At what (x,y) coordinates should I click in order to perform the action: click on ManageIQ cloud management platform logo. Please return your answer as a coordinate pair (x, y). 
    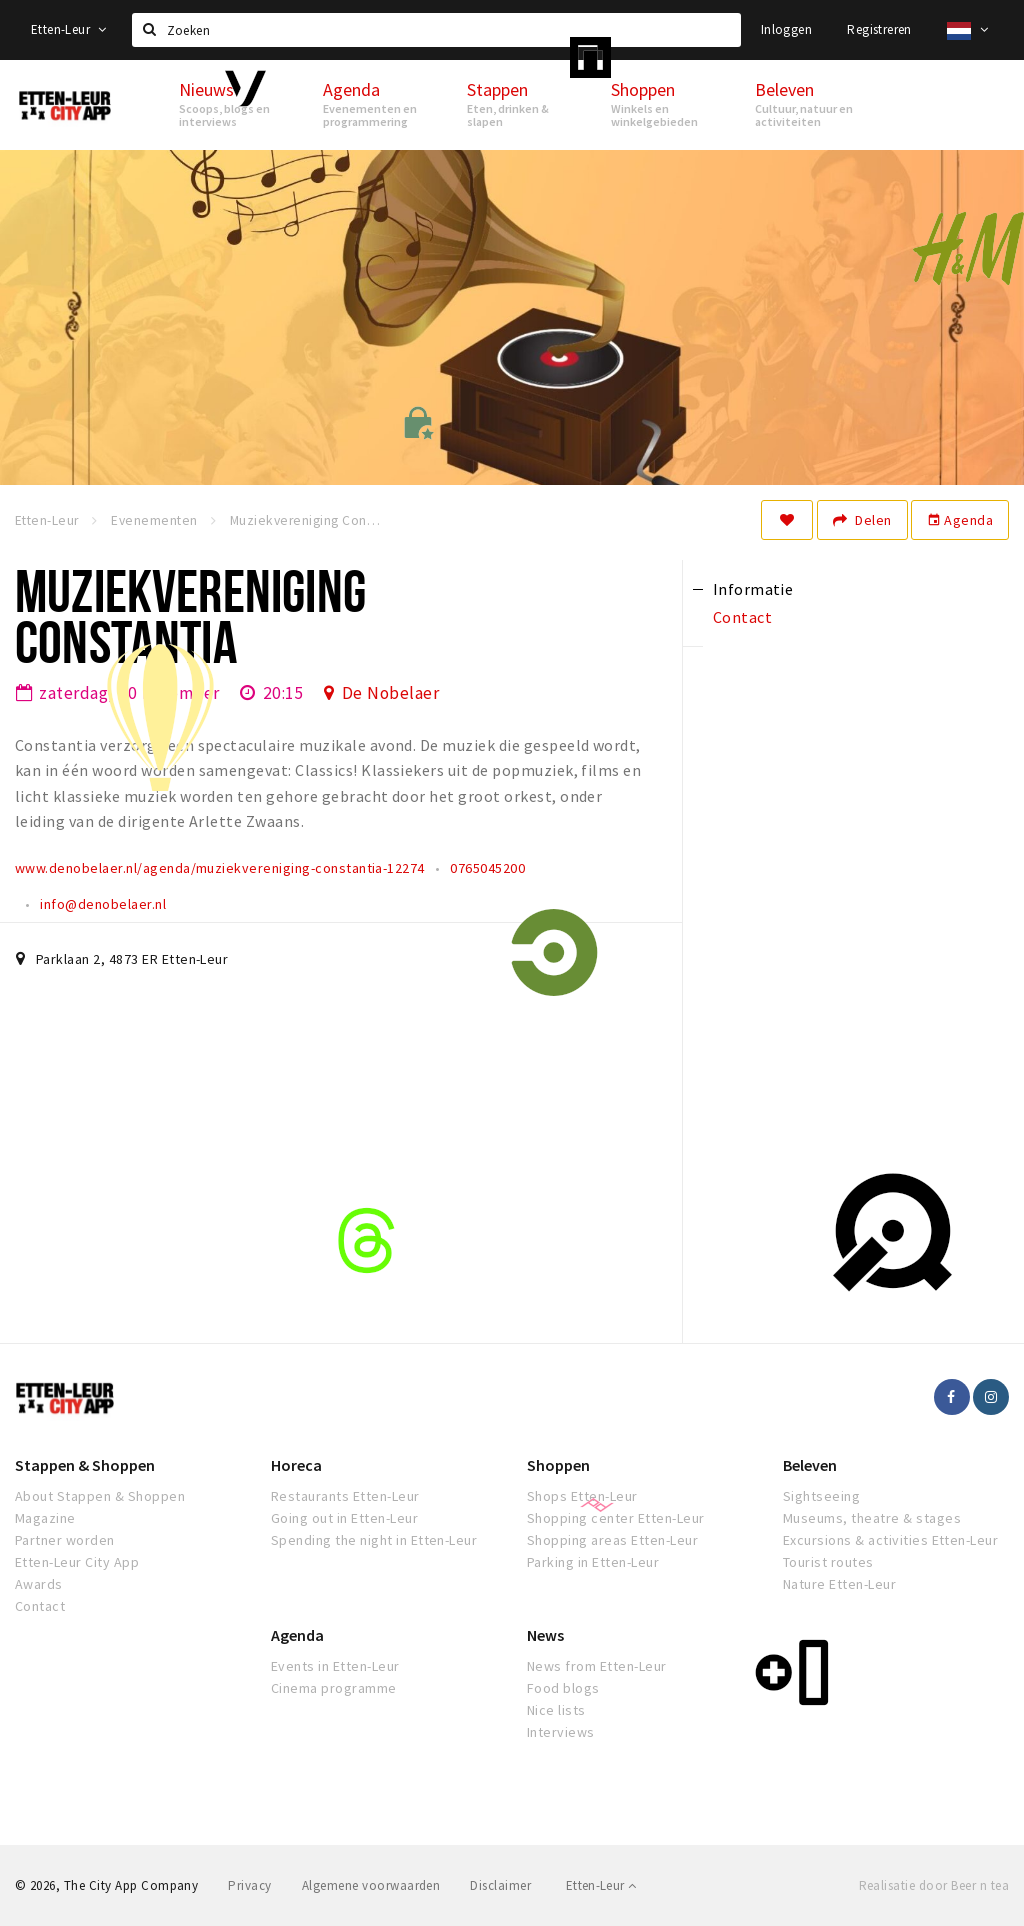
    Looking at the image, I should click on (892, 1232).